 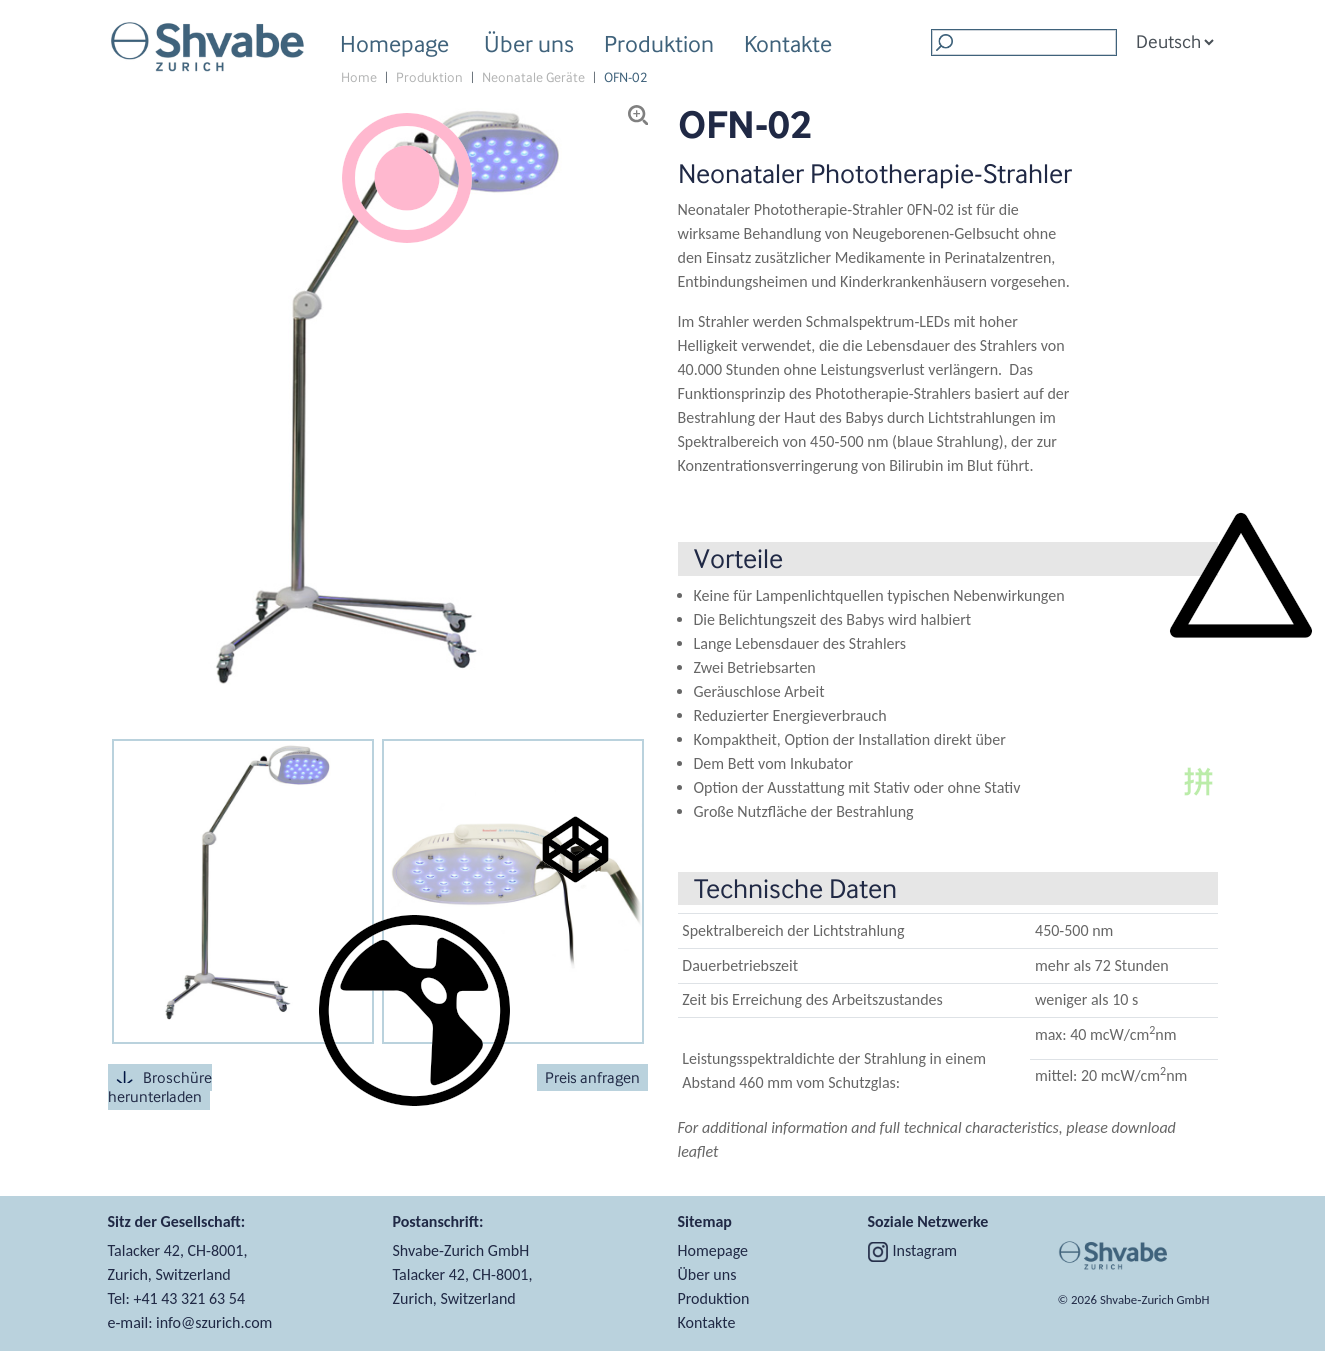 I want to click on draw or insert a triangle shape, so click(x=1241, y=577).